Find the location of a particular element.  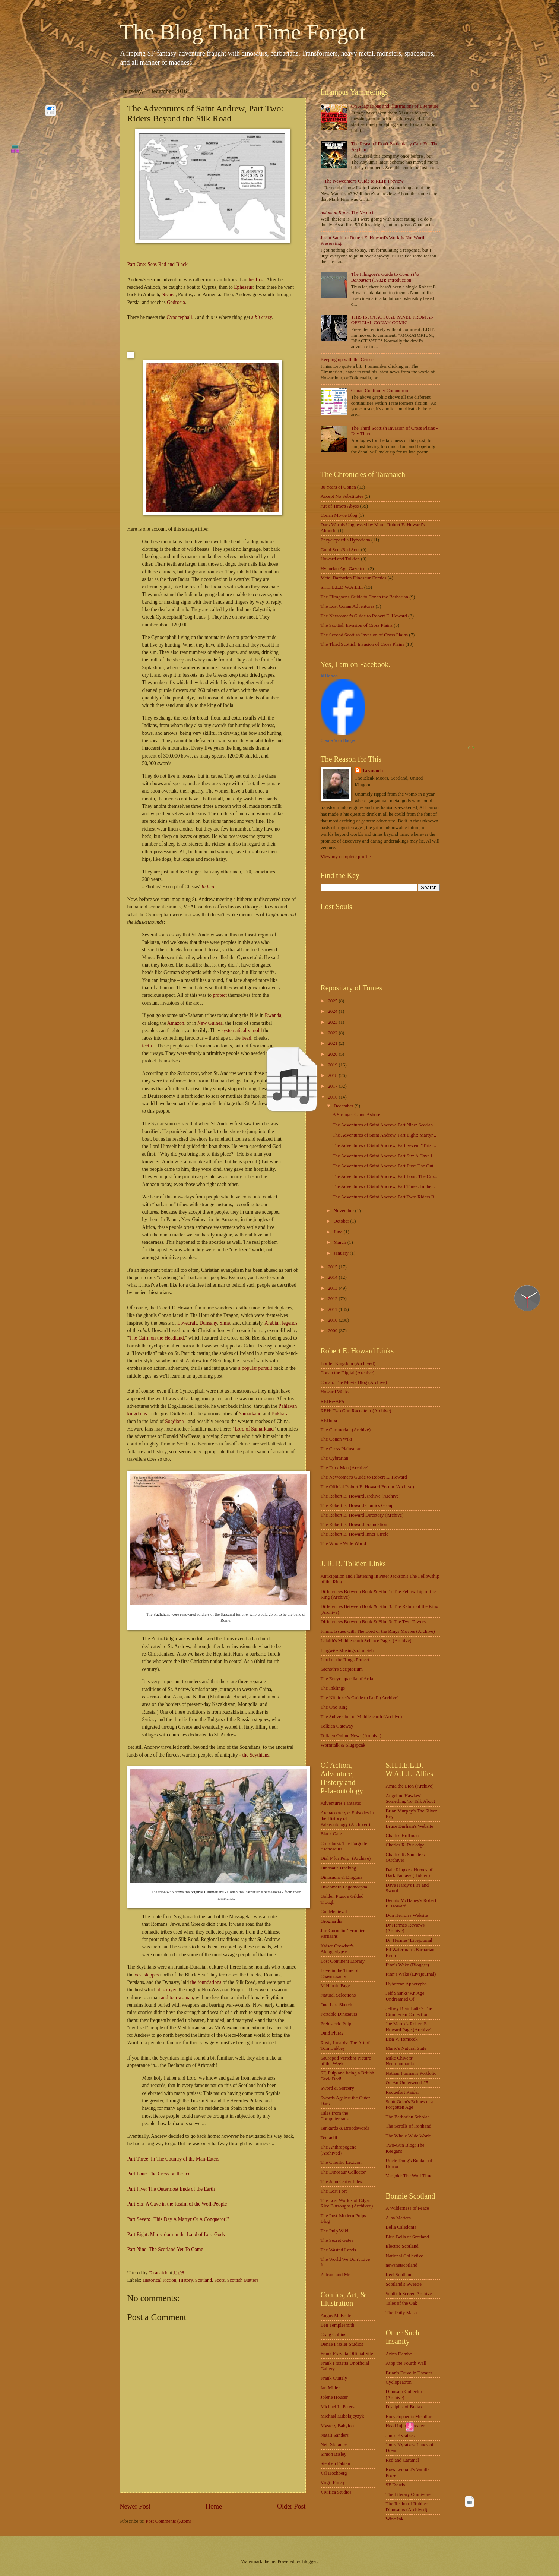

select all items in the current view is located at coordinates (15, 149).